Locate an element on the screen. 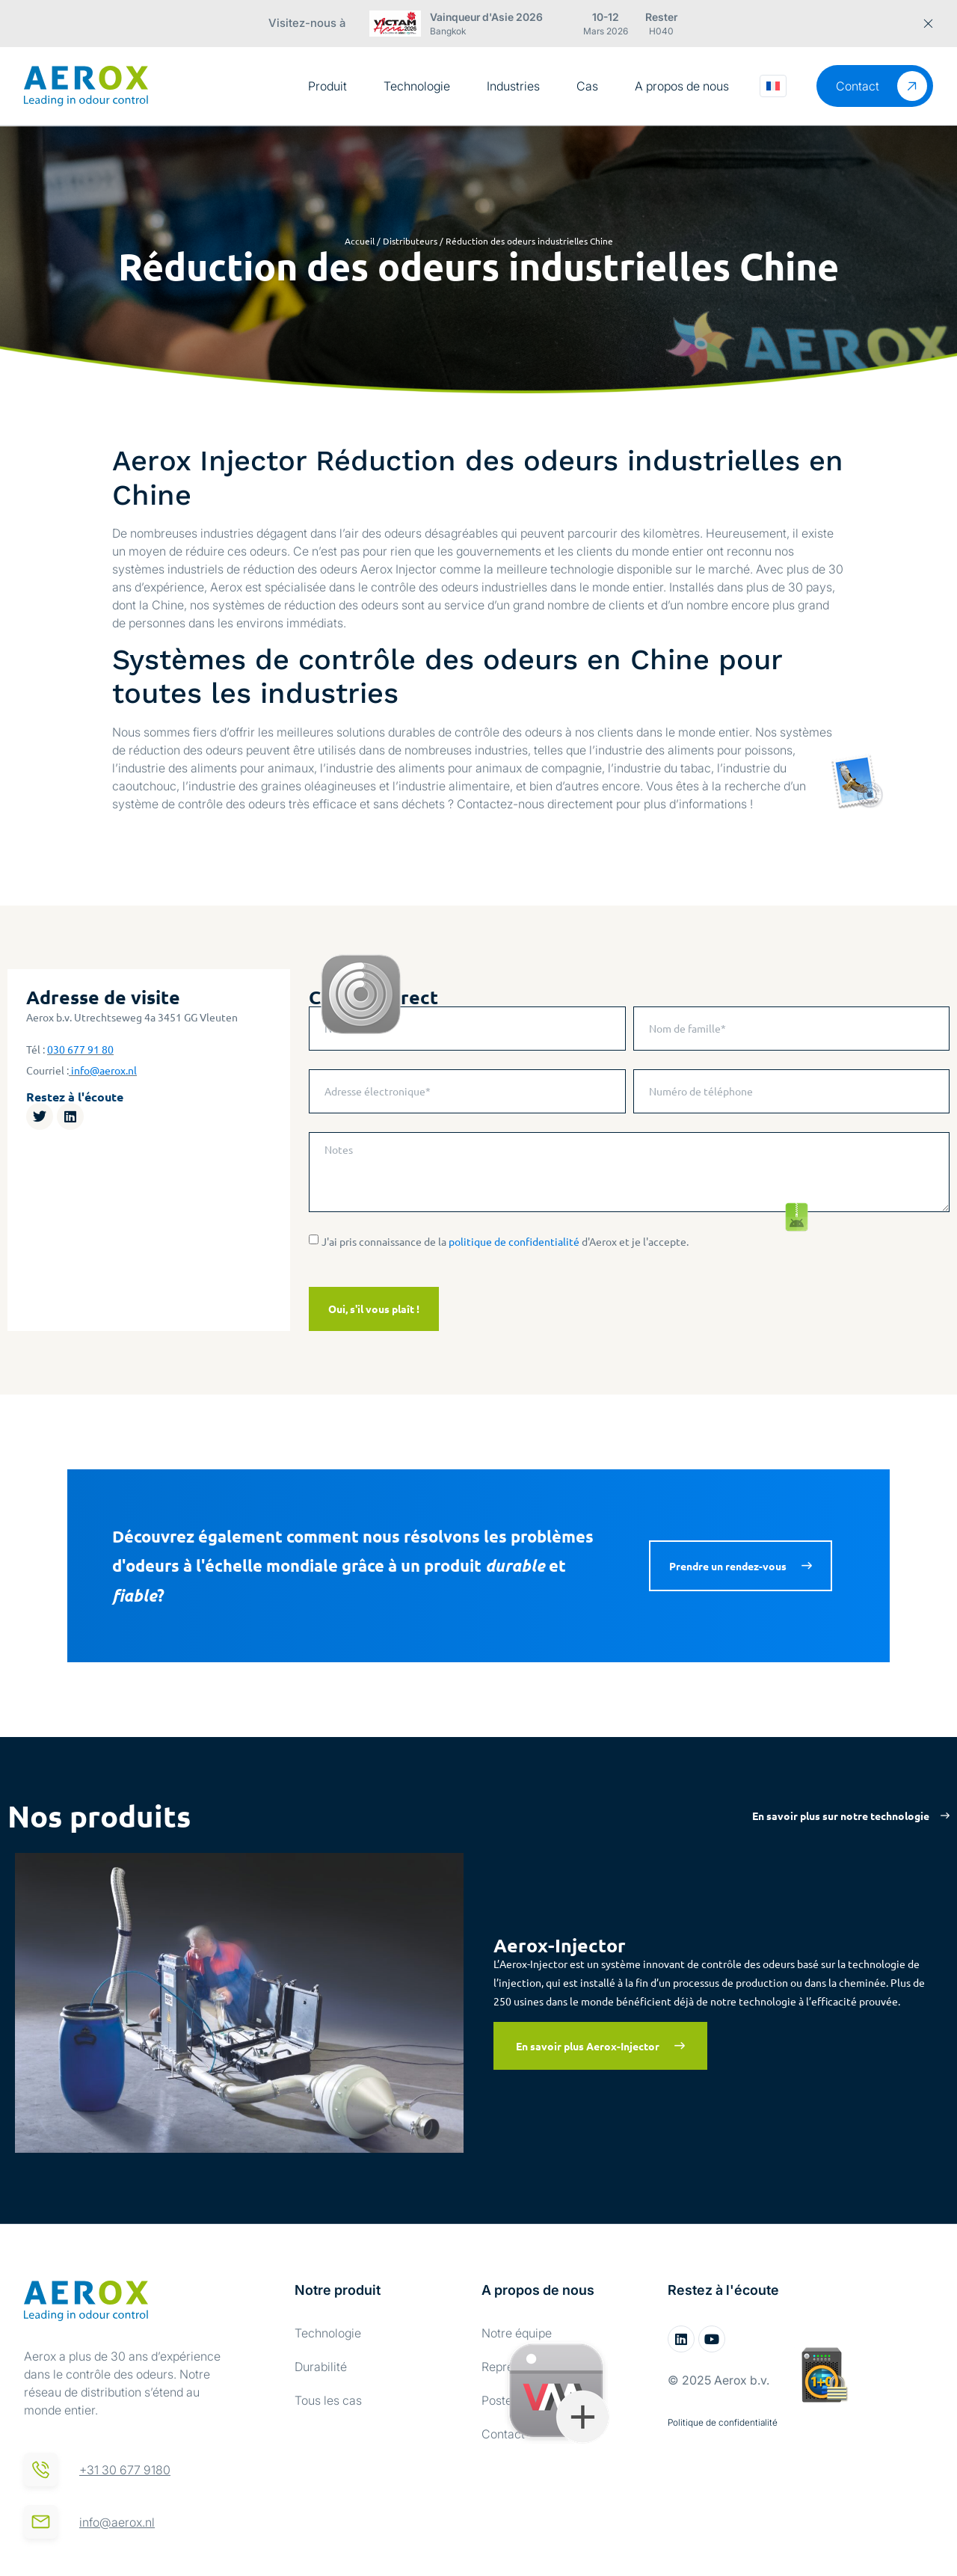  locked RAID 10 storage volume is located at coordinates (822, 2375).